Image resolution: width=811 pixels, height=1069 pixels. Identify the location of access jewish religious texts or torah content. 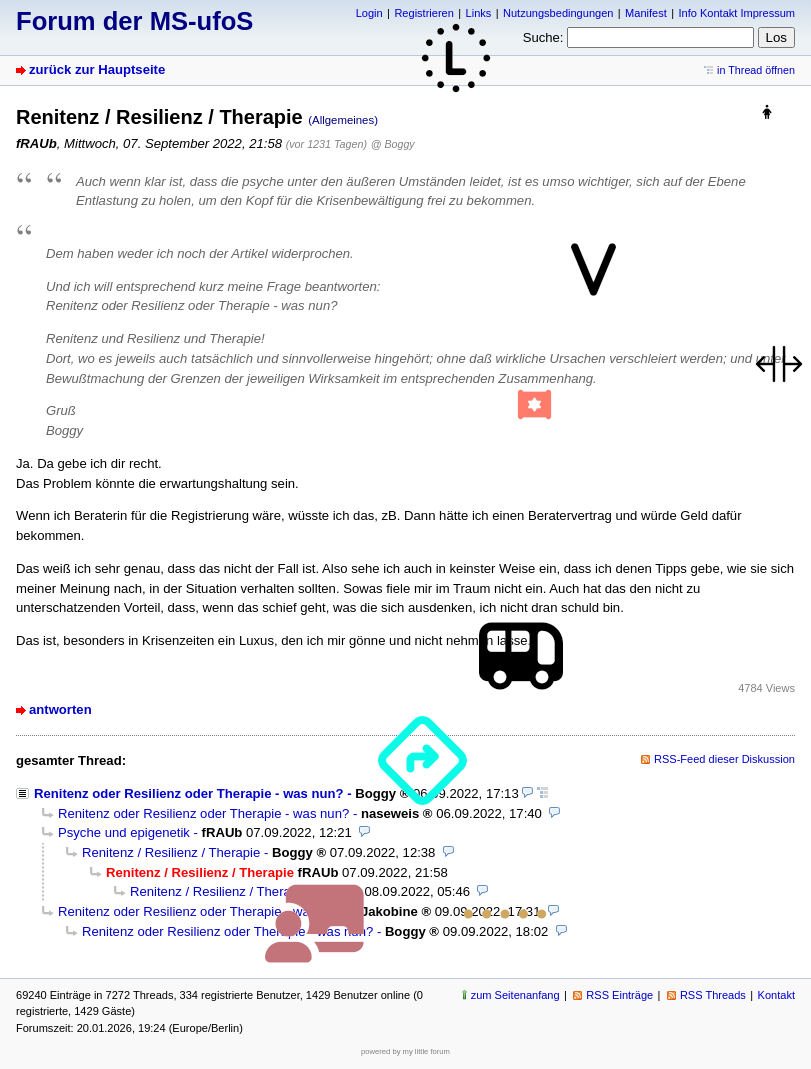
(534, 404).